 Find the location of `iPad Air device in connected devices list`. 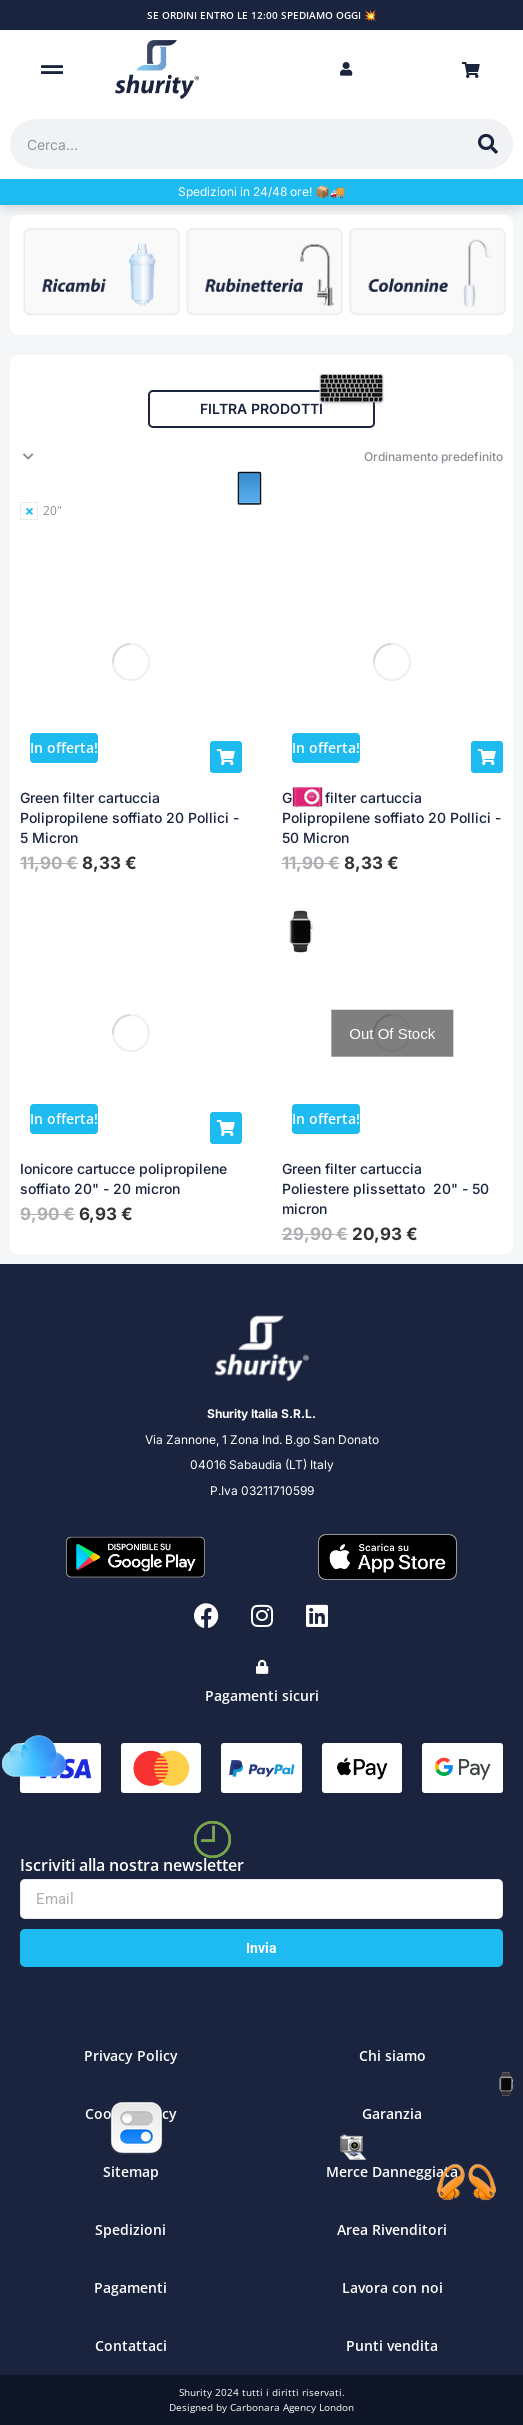

iPad Air device in connected devices list is located at coordinates (249, 488).